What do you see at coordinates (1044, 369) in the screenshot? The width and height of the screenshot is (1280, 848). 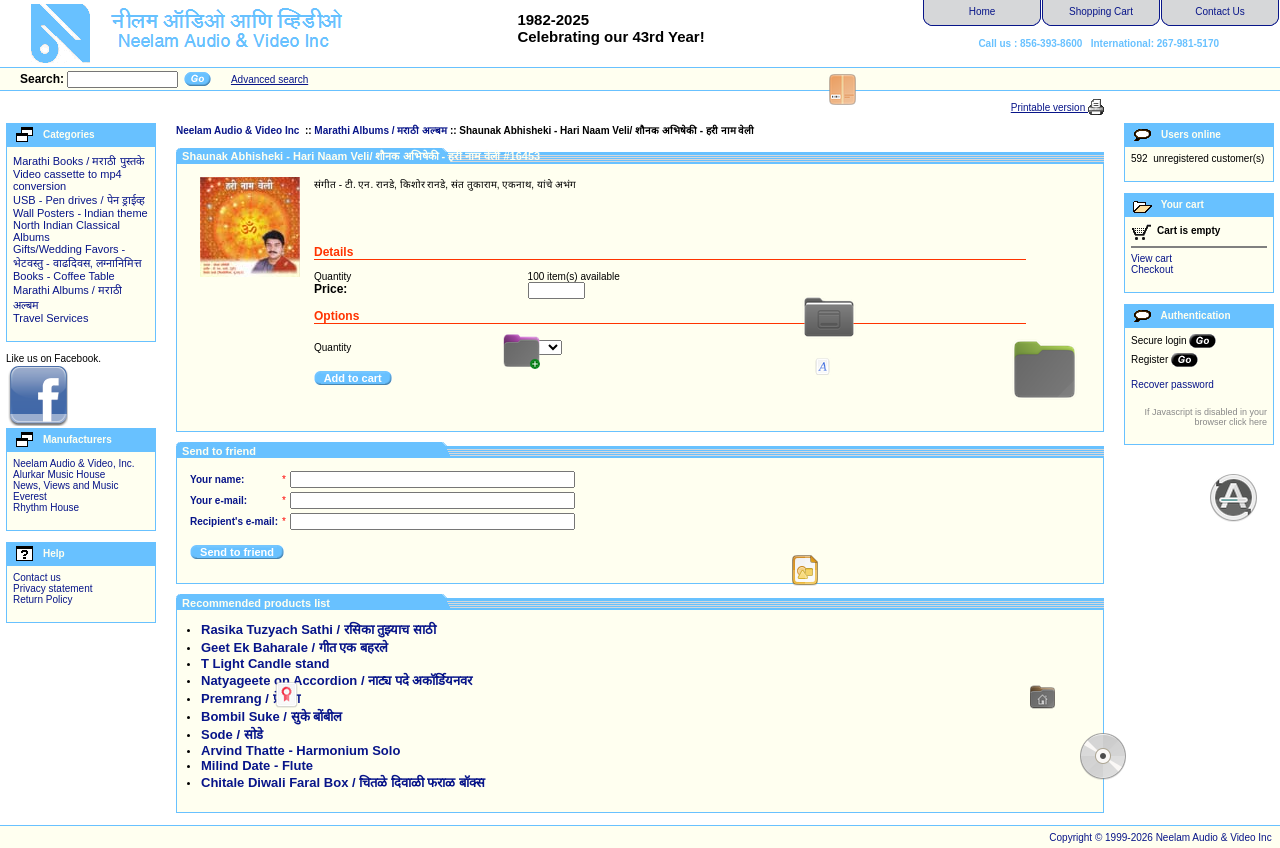 I see `open a folder or directory` at bounding box center [1044, 369].